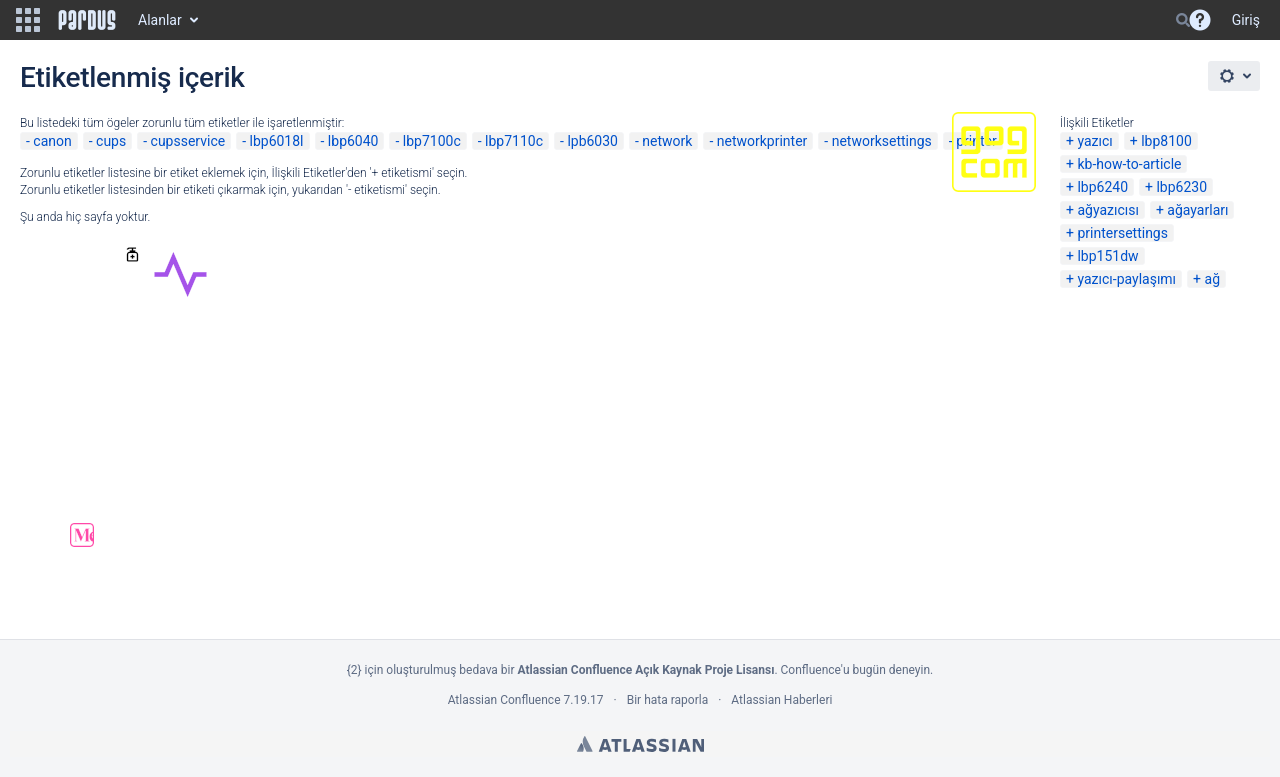  What do you see at coordinates (994, 152) in the screenshot?
I see `visit the GOG.com game store` at bounding box center [994, 152].